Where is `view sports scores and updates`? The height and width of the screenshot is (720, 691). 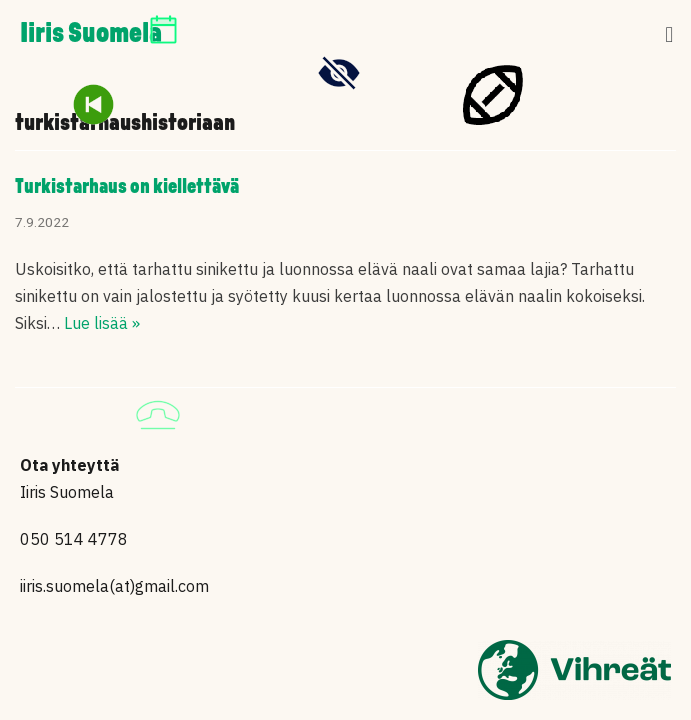
view sports scores and updates is located at coordinates (493, 95).